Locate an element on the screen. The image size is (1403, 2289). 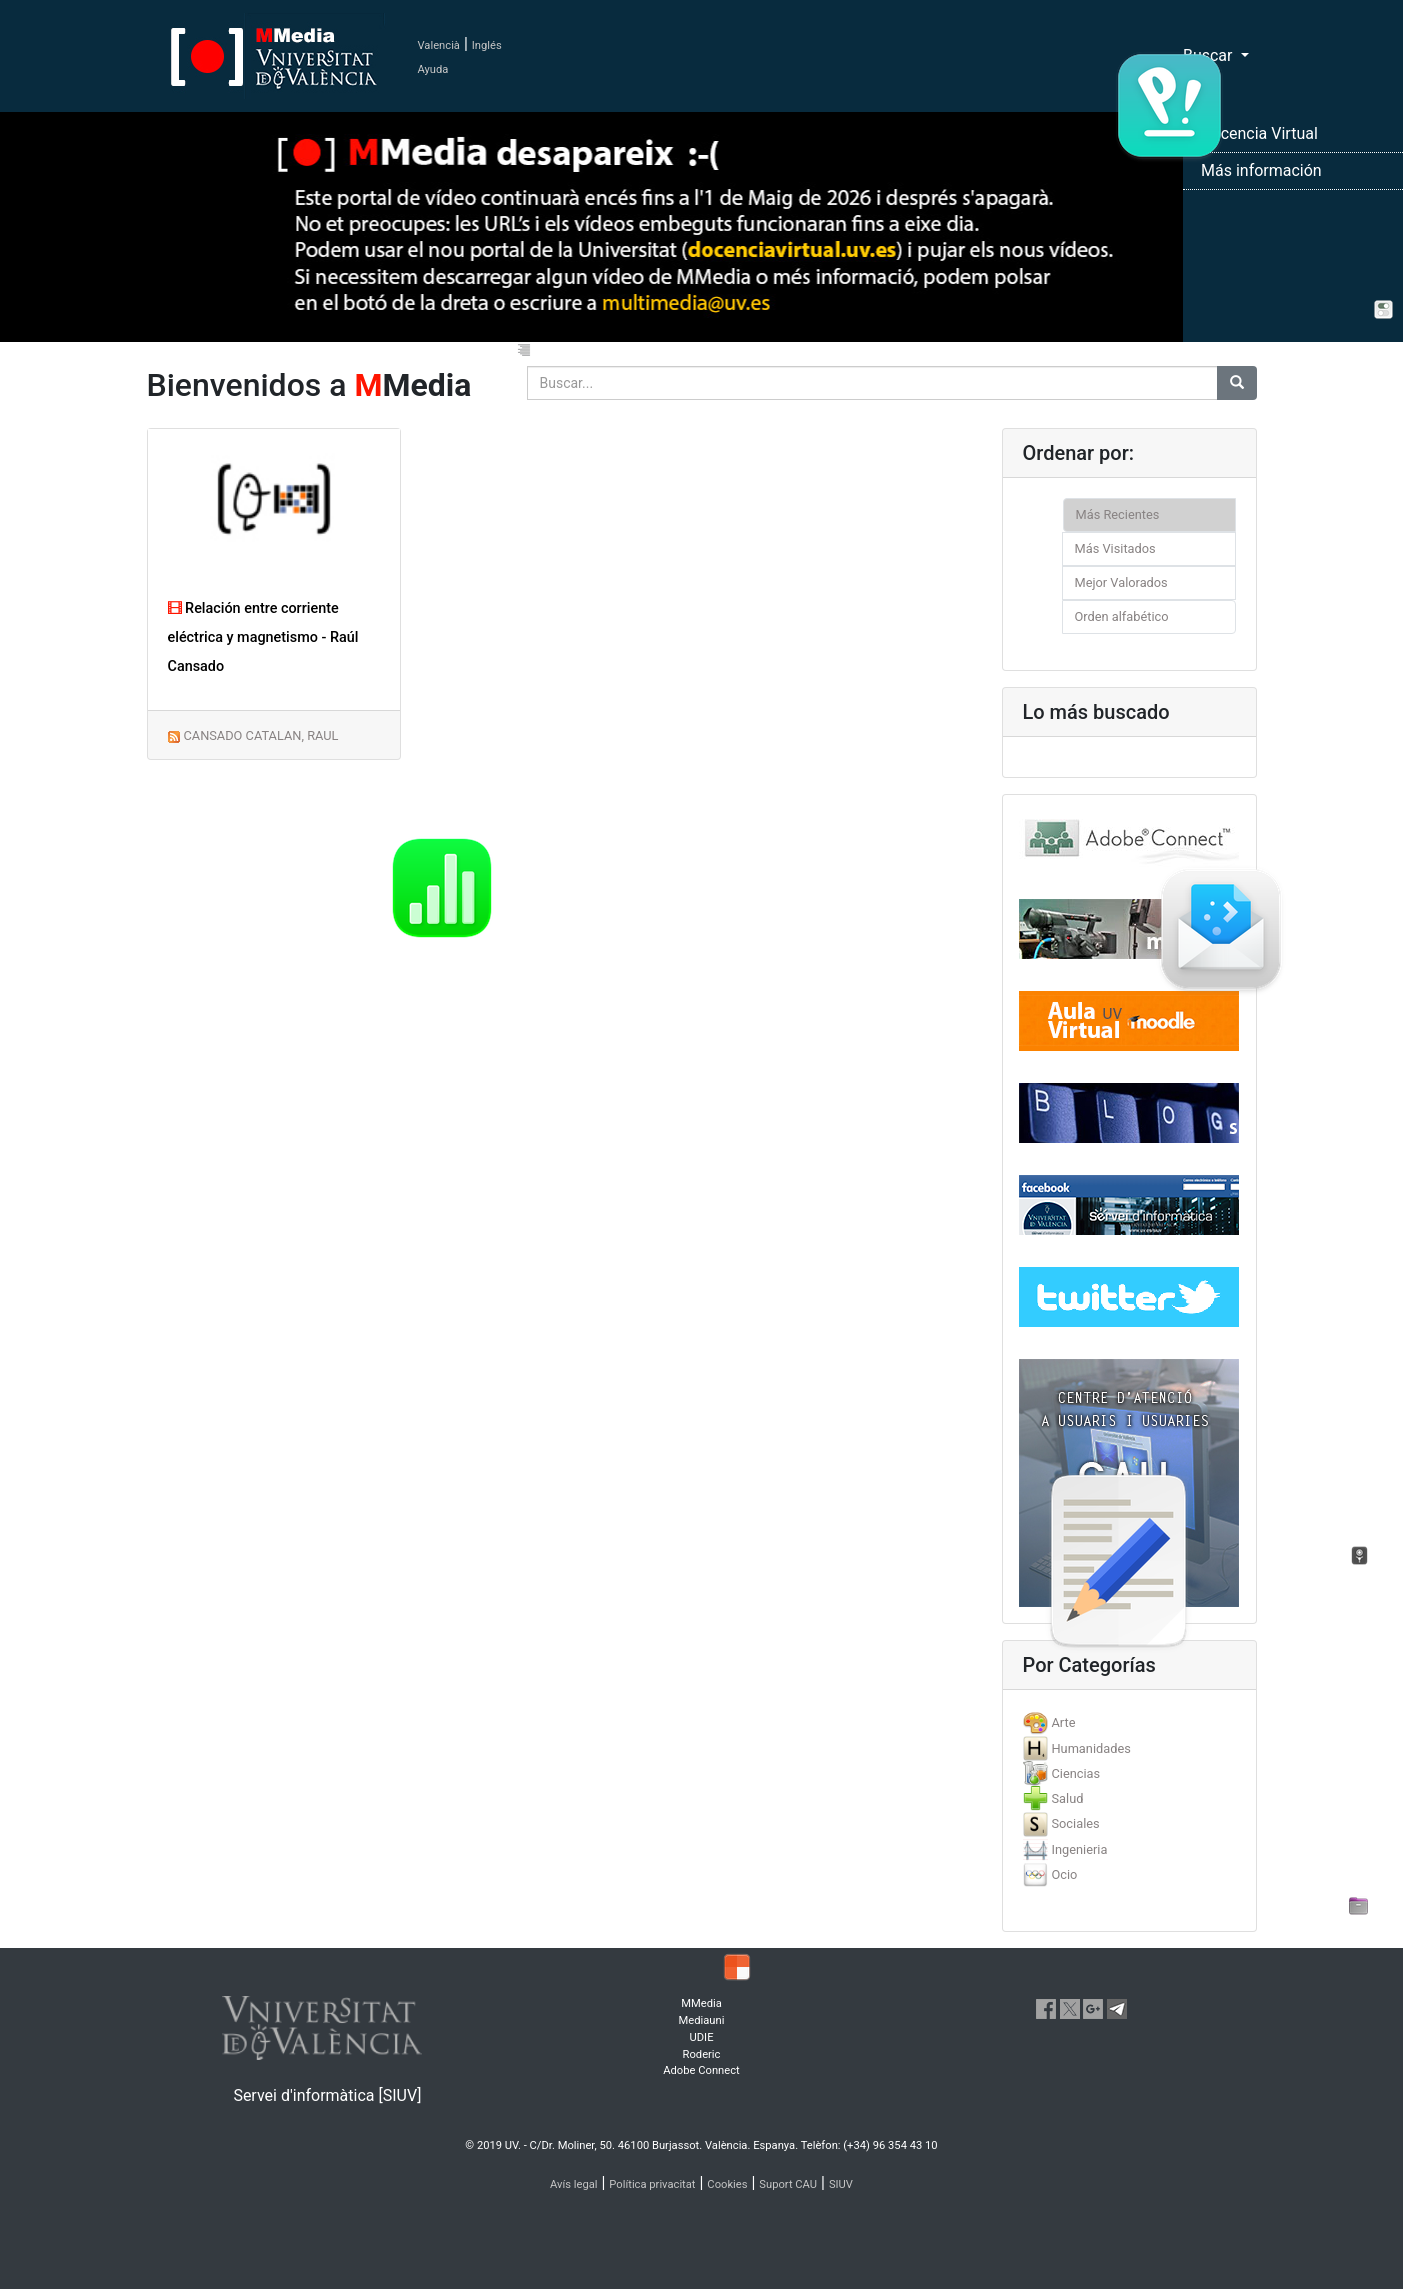
switch to the bottom-right workspace is located at coordinates (737, 1967).